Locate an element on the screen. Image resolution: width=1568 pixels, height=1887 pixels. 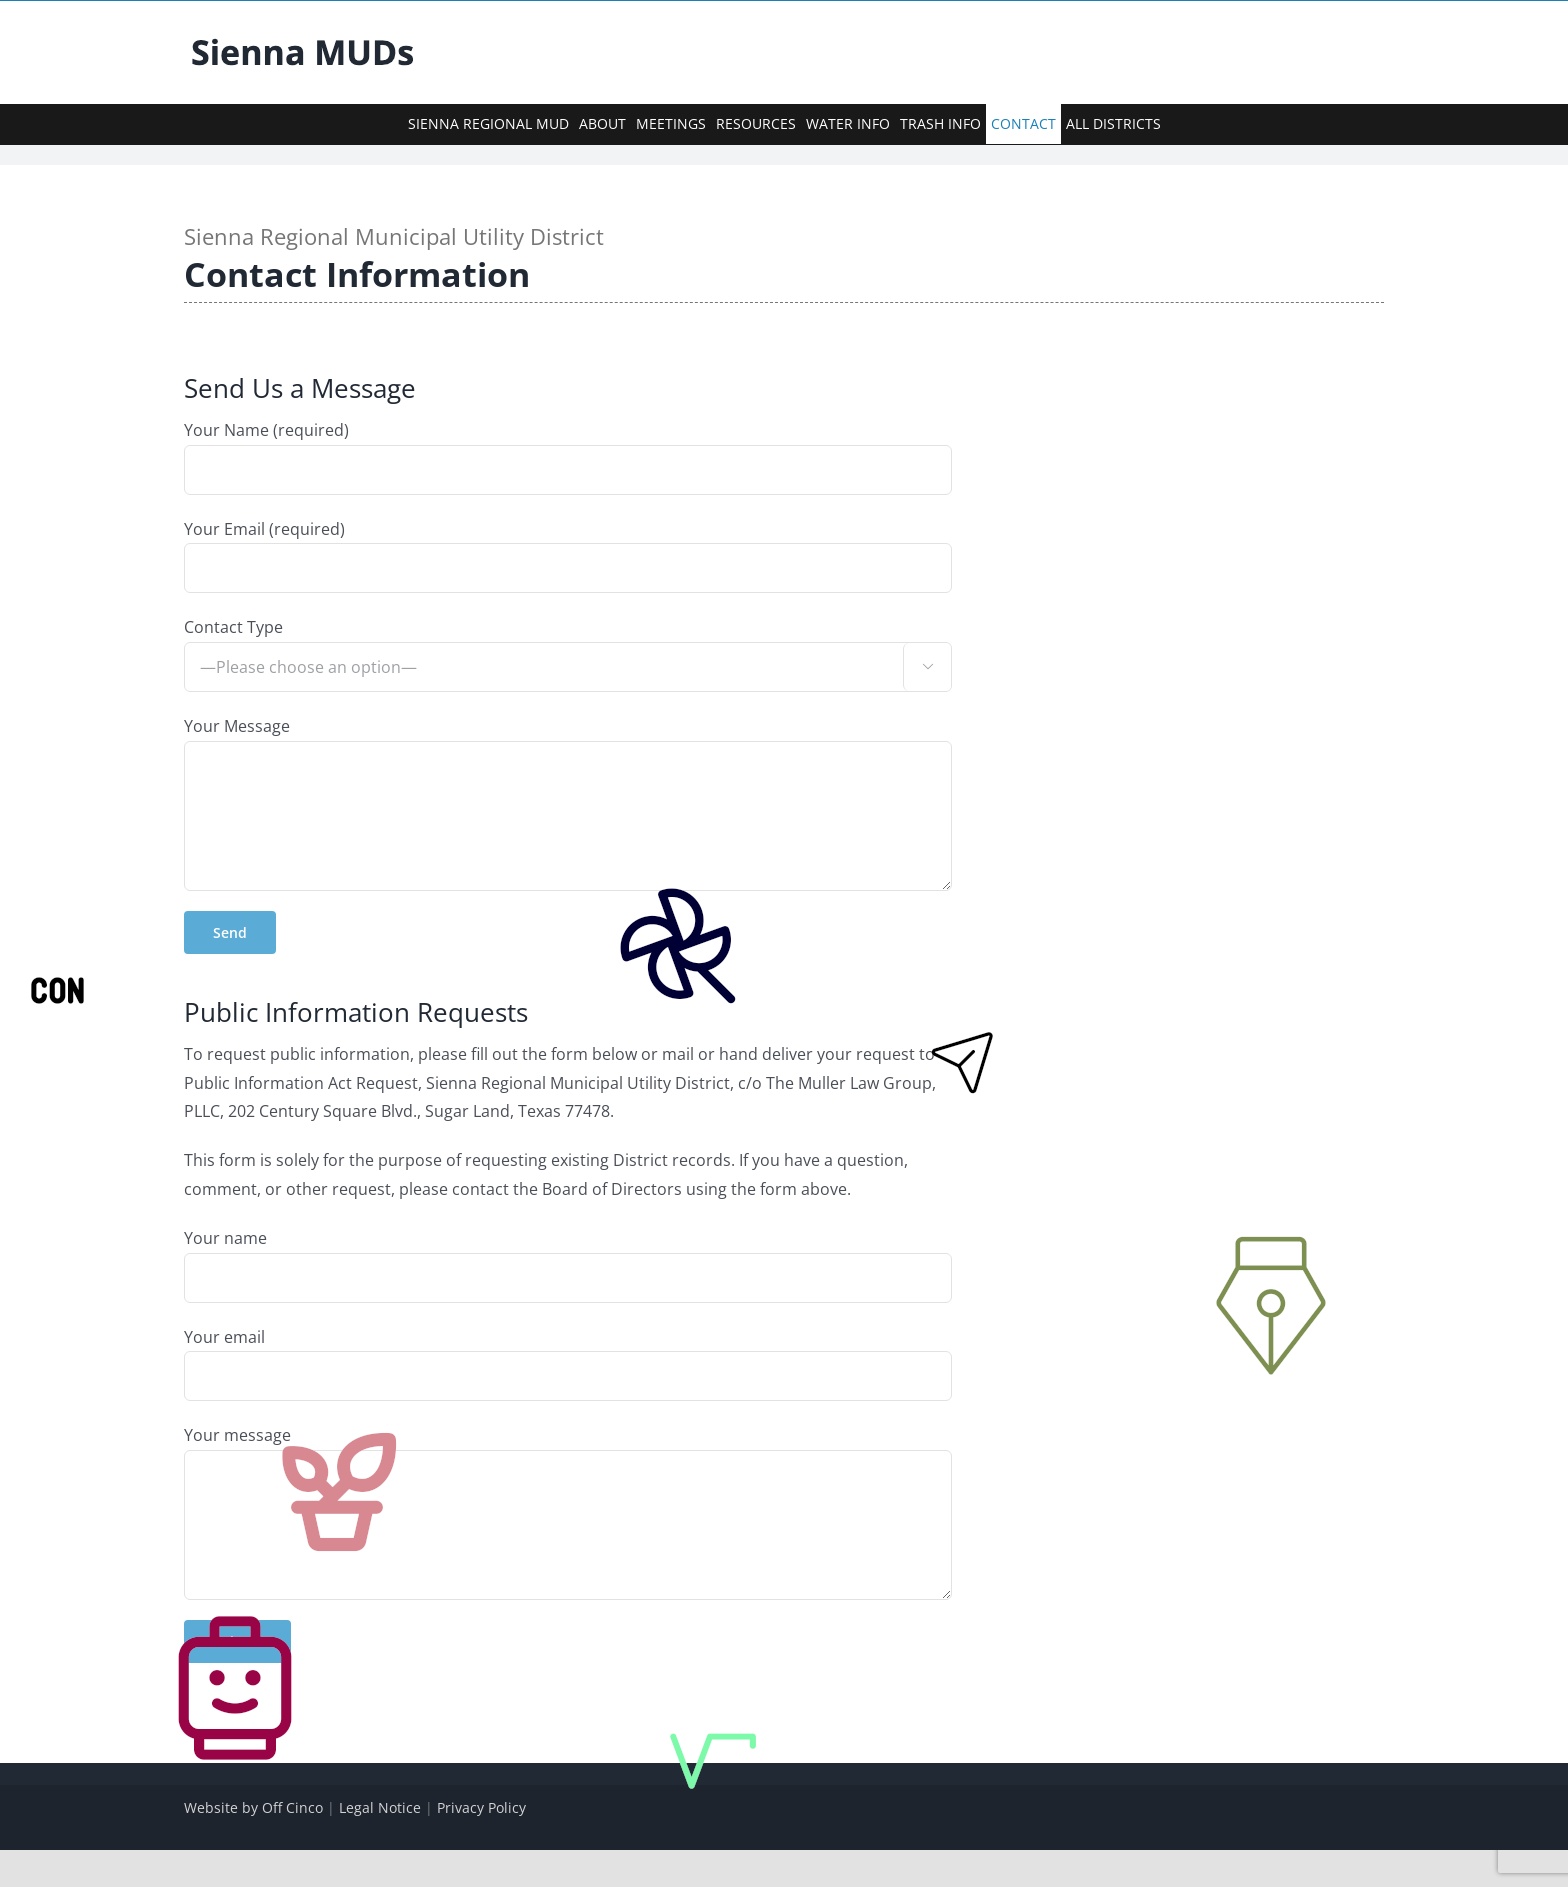
access drawing or illustration tools is located at coordinates (1271, 1301).